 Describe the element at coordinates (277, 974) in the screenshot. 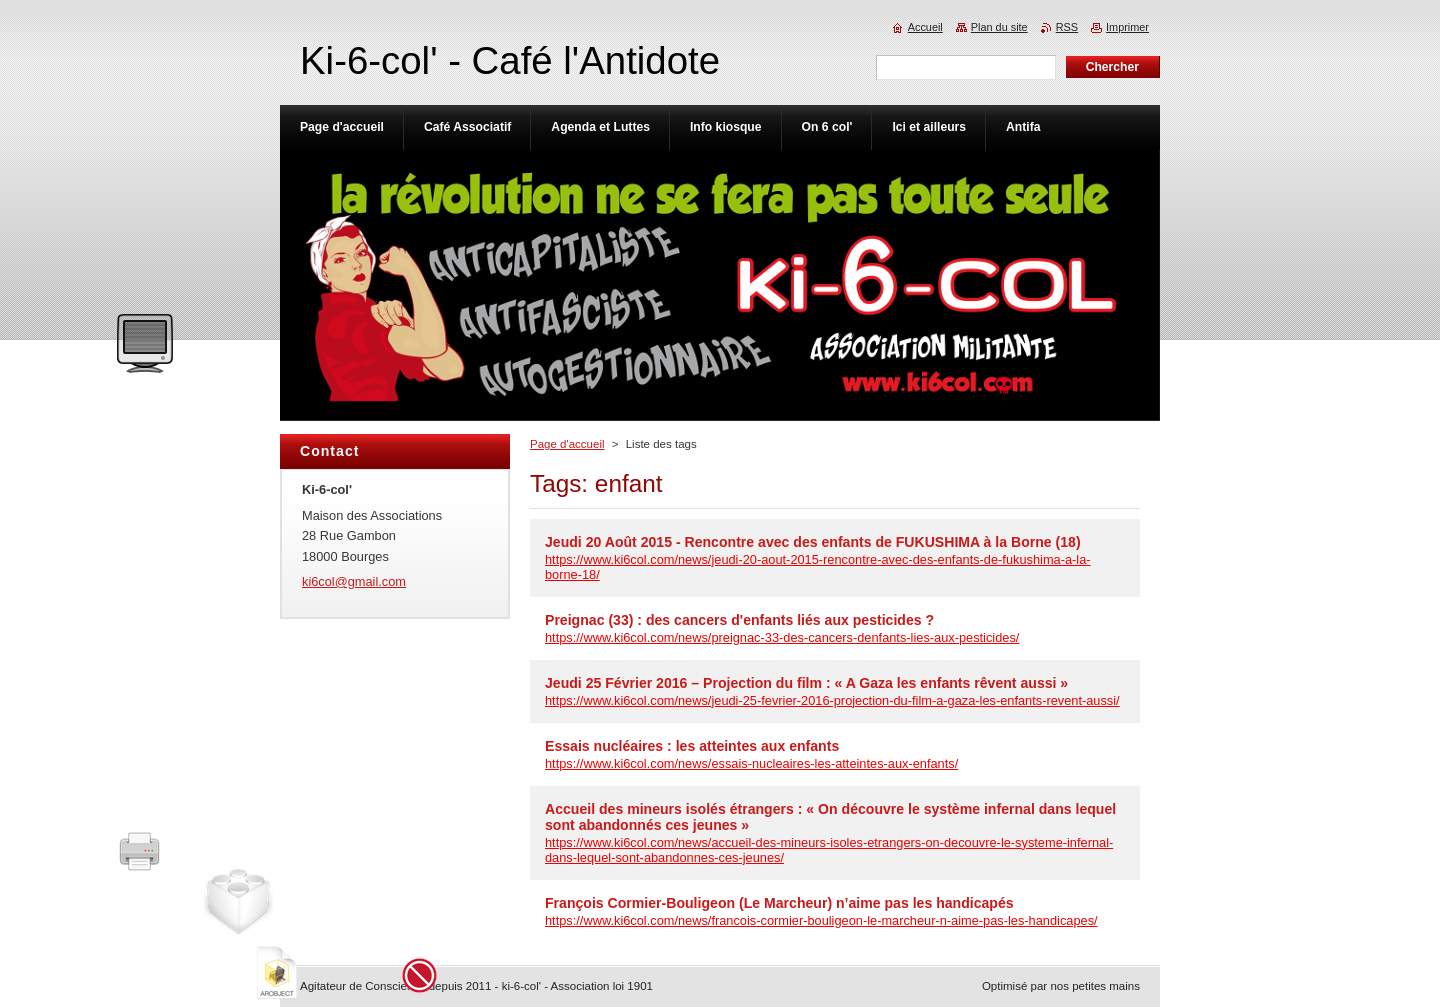

I see `open an augmented reality file or object` at that location.